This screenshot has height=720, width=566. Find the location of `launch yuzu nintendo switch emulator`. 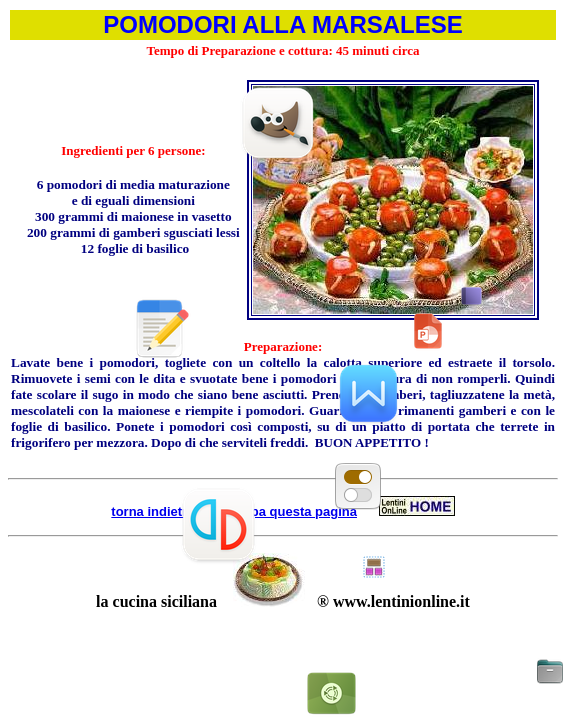

launch yuzu nintendo switch emulator is located at coordinates (218, 524).